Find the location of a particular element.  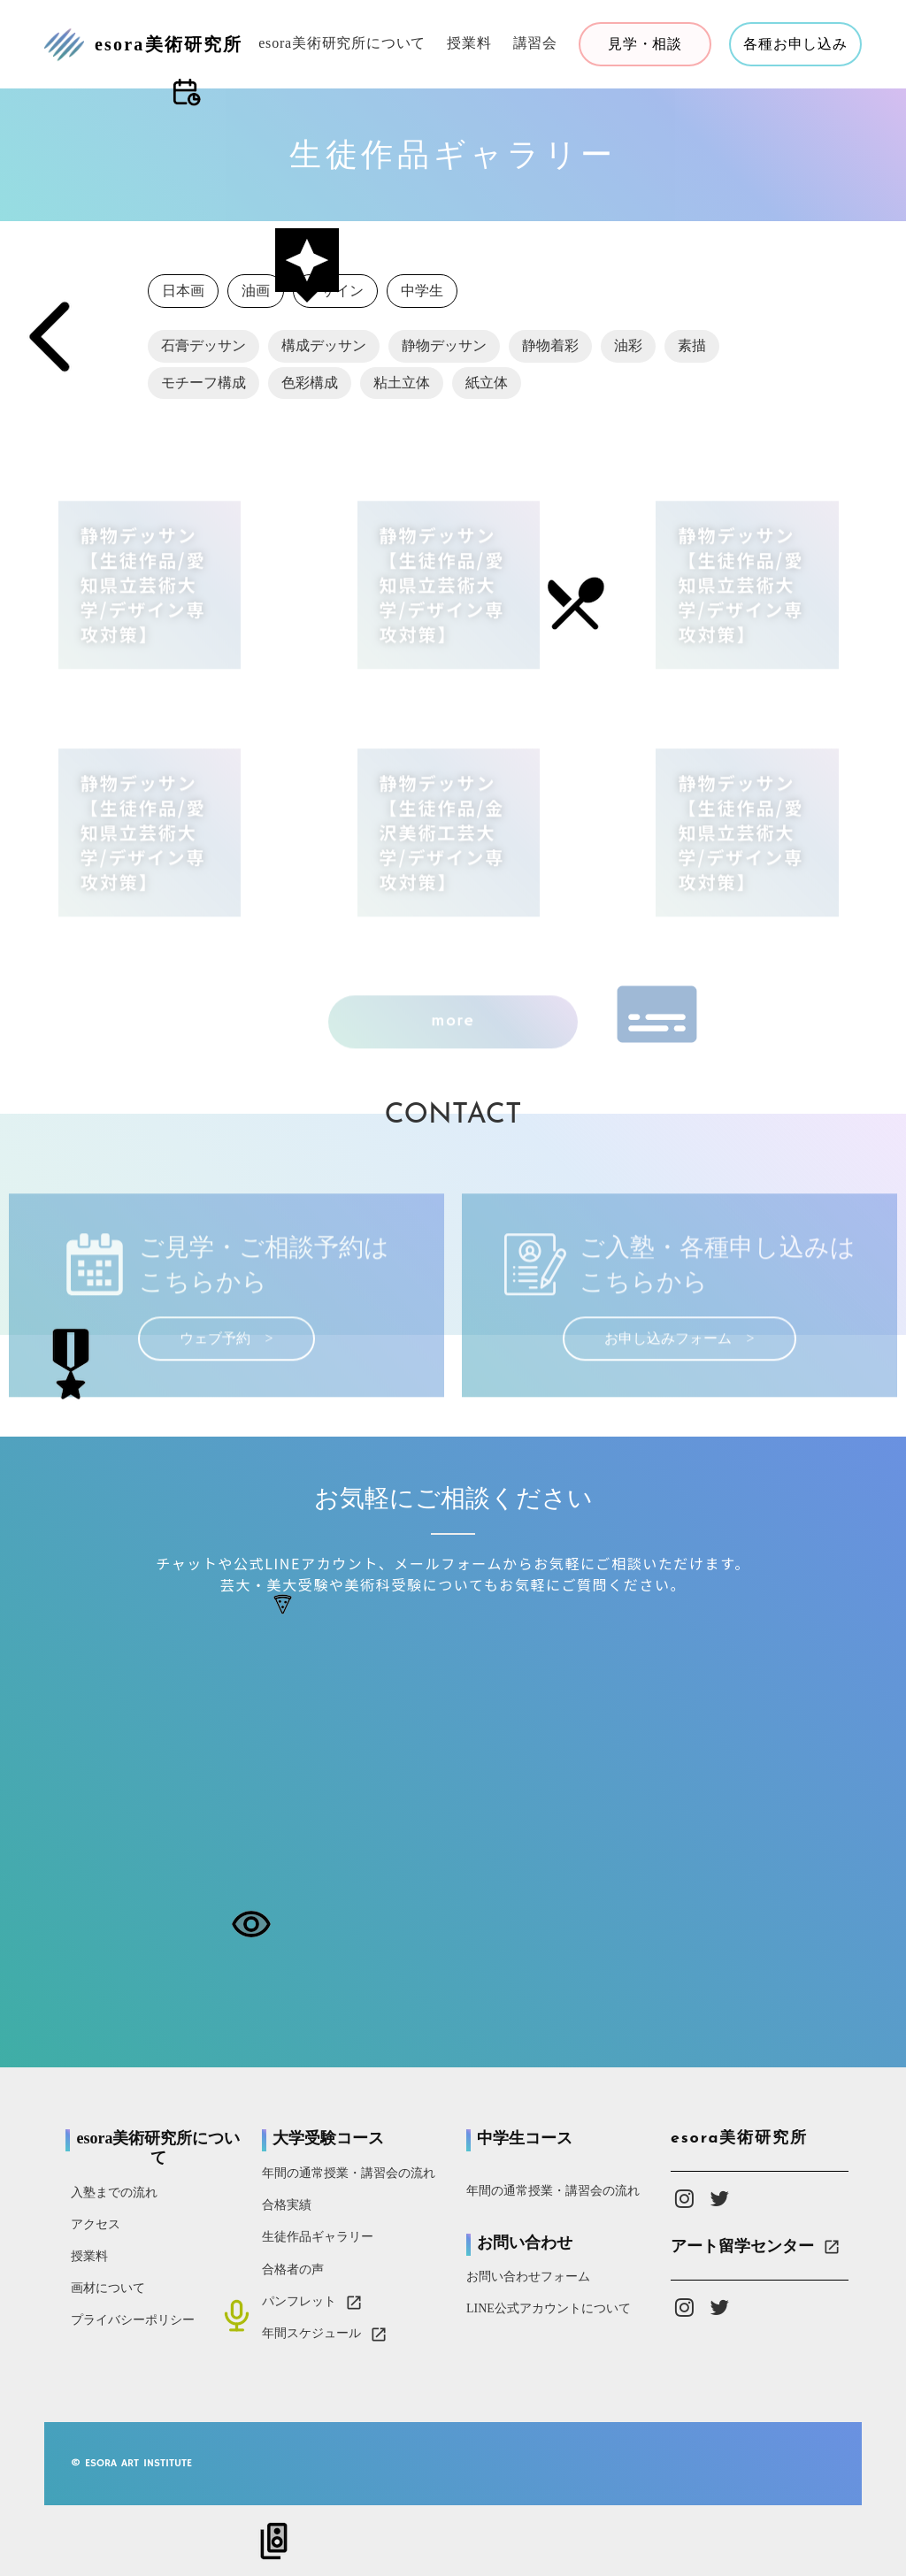

view achievements or awards is located at coordinates (71, 1365).